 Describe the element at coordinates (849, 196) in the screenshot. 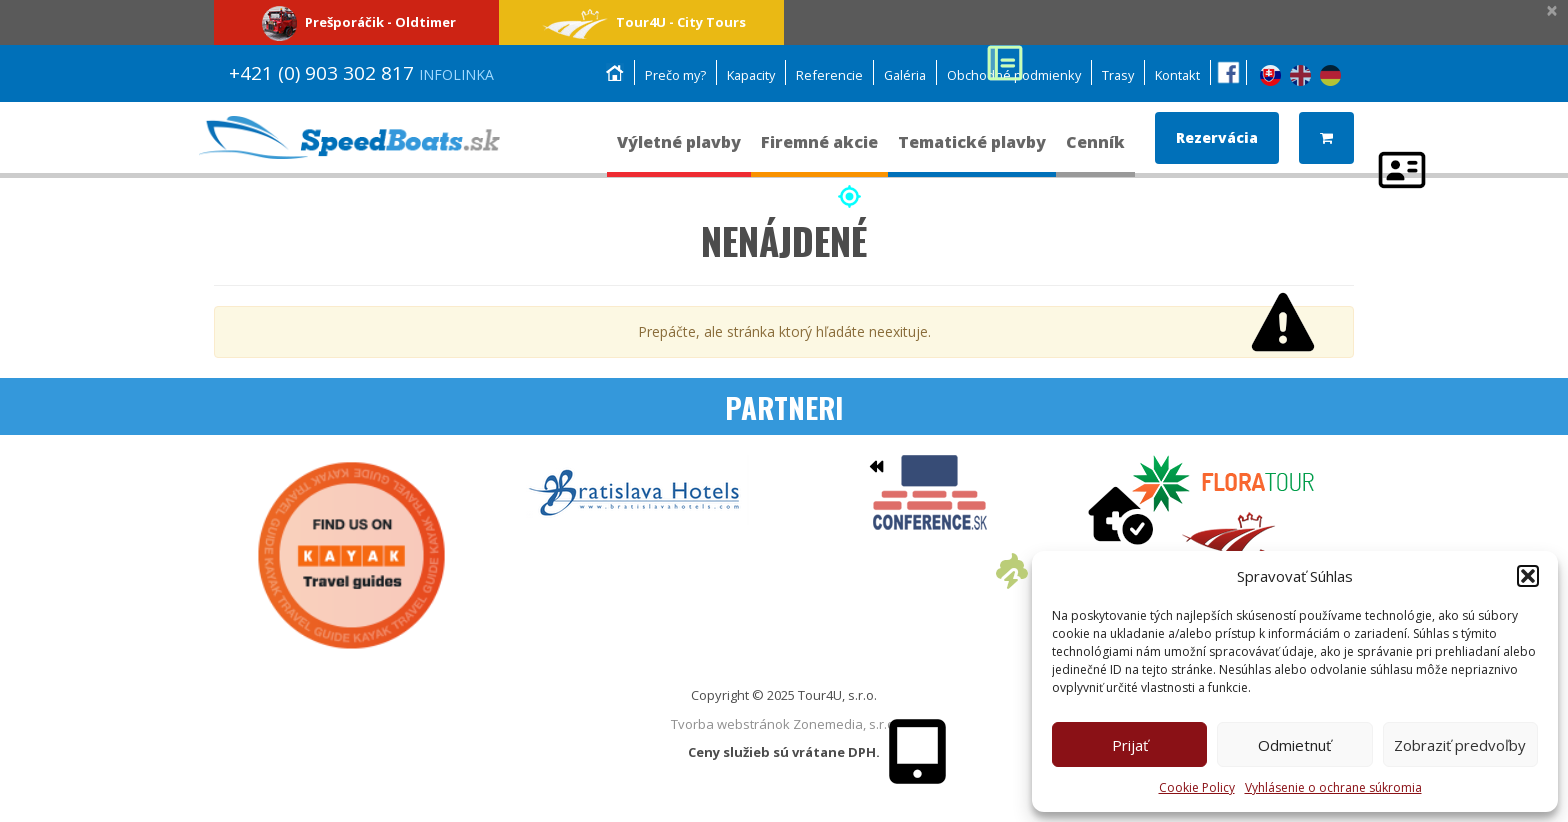

I see `center map on current location` at that location.